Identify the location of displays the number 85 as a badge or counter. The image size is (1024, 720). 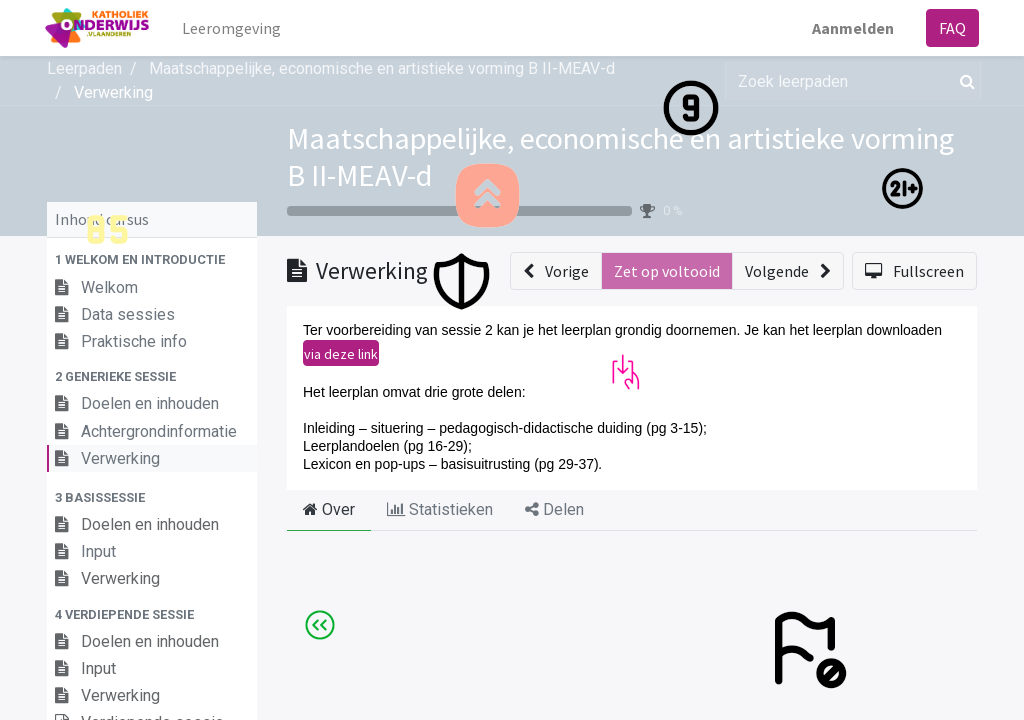
(107, 229).